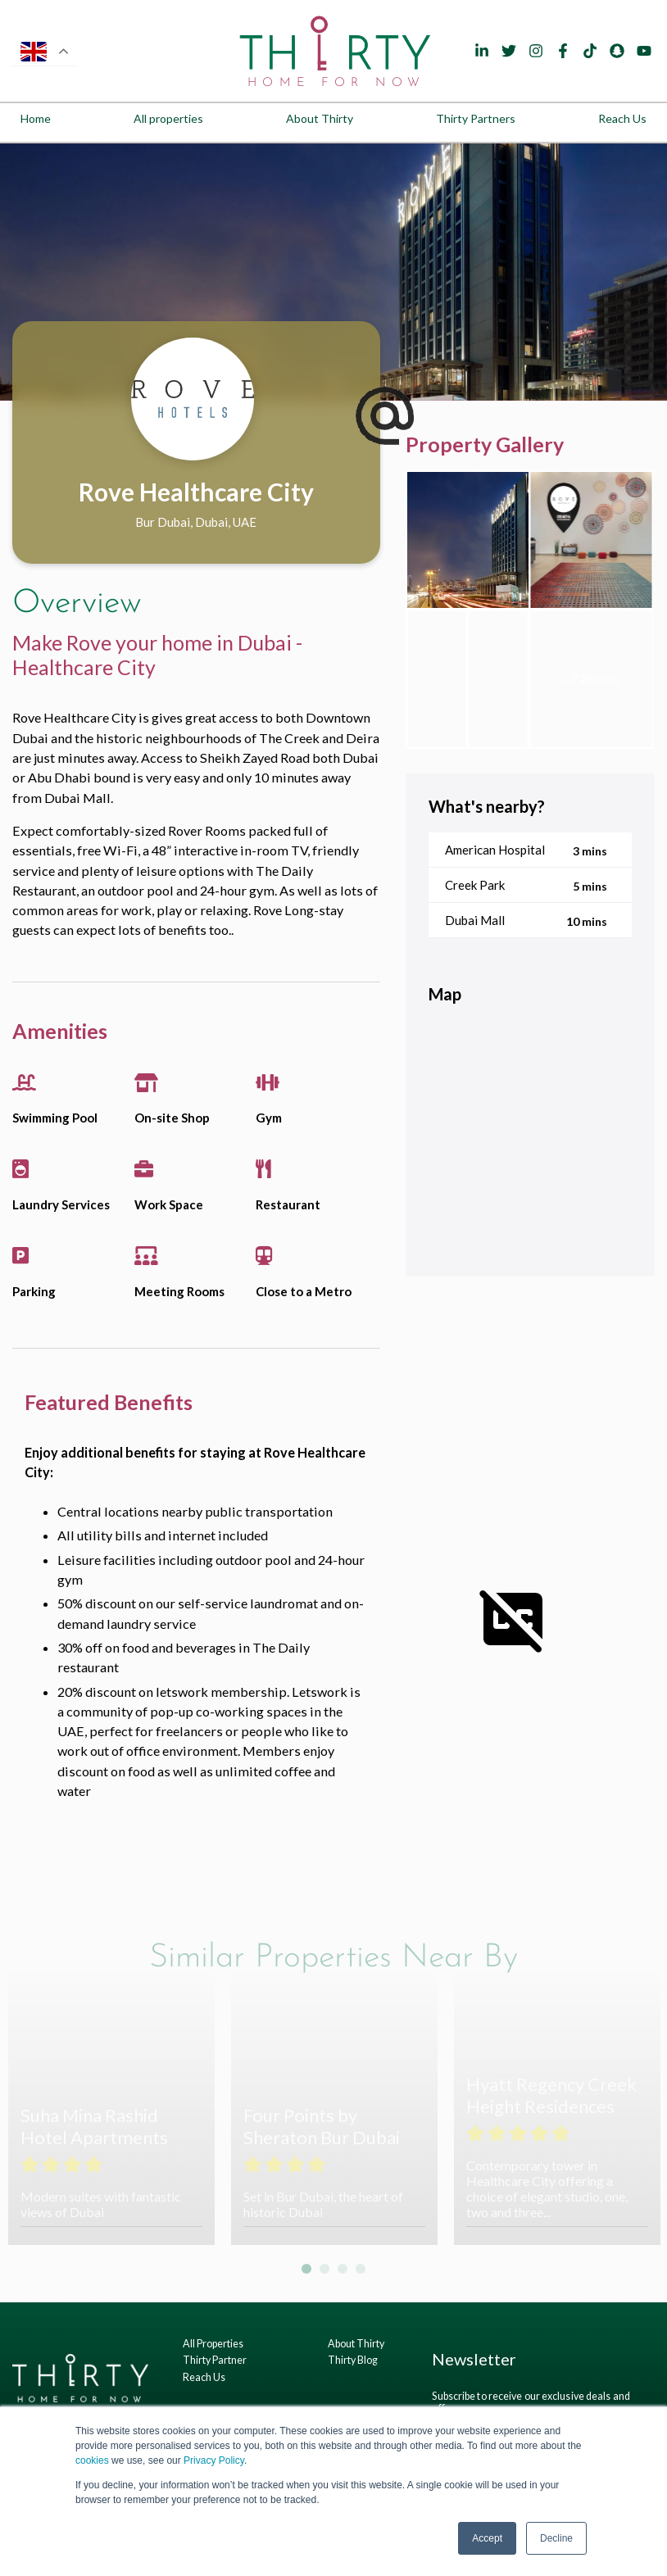 Image resolution: width=667 pixels, height=2576 pixels. I want to click on closed captions are disabled, so click(513, 1619).